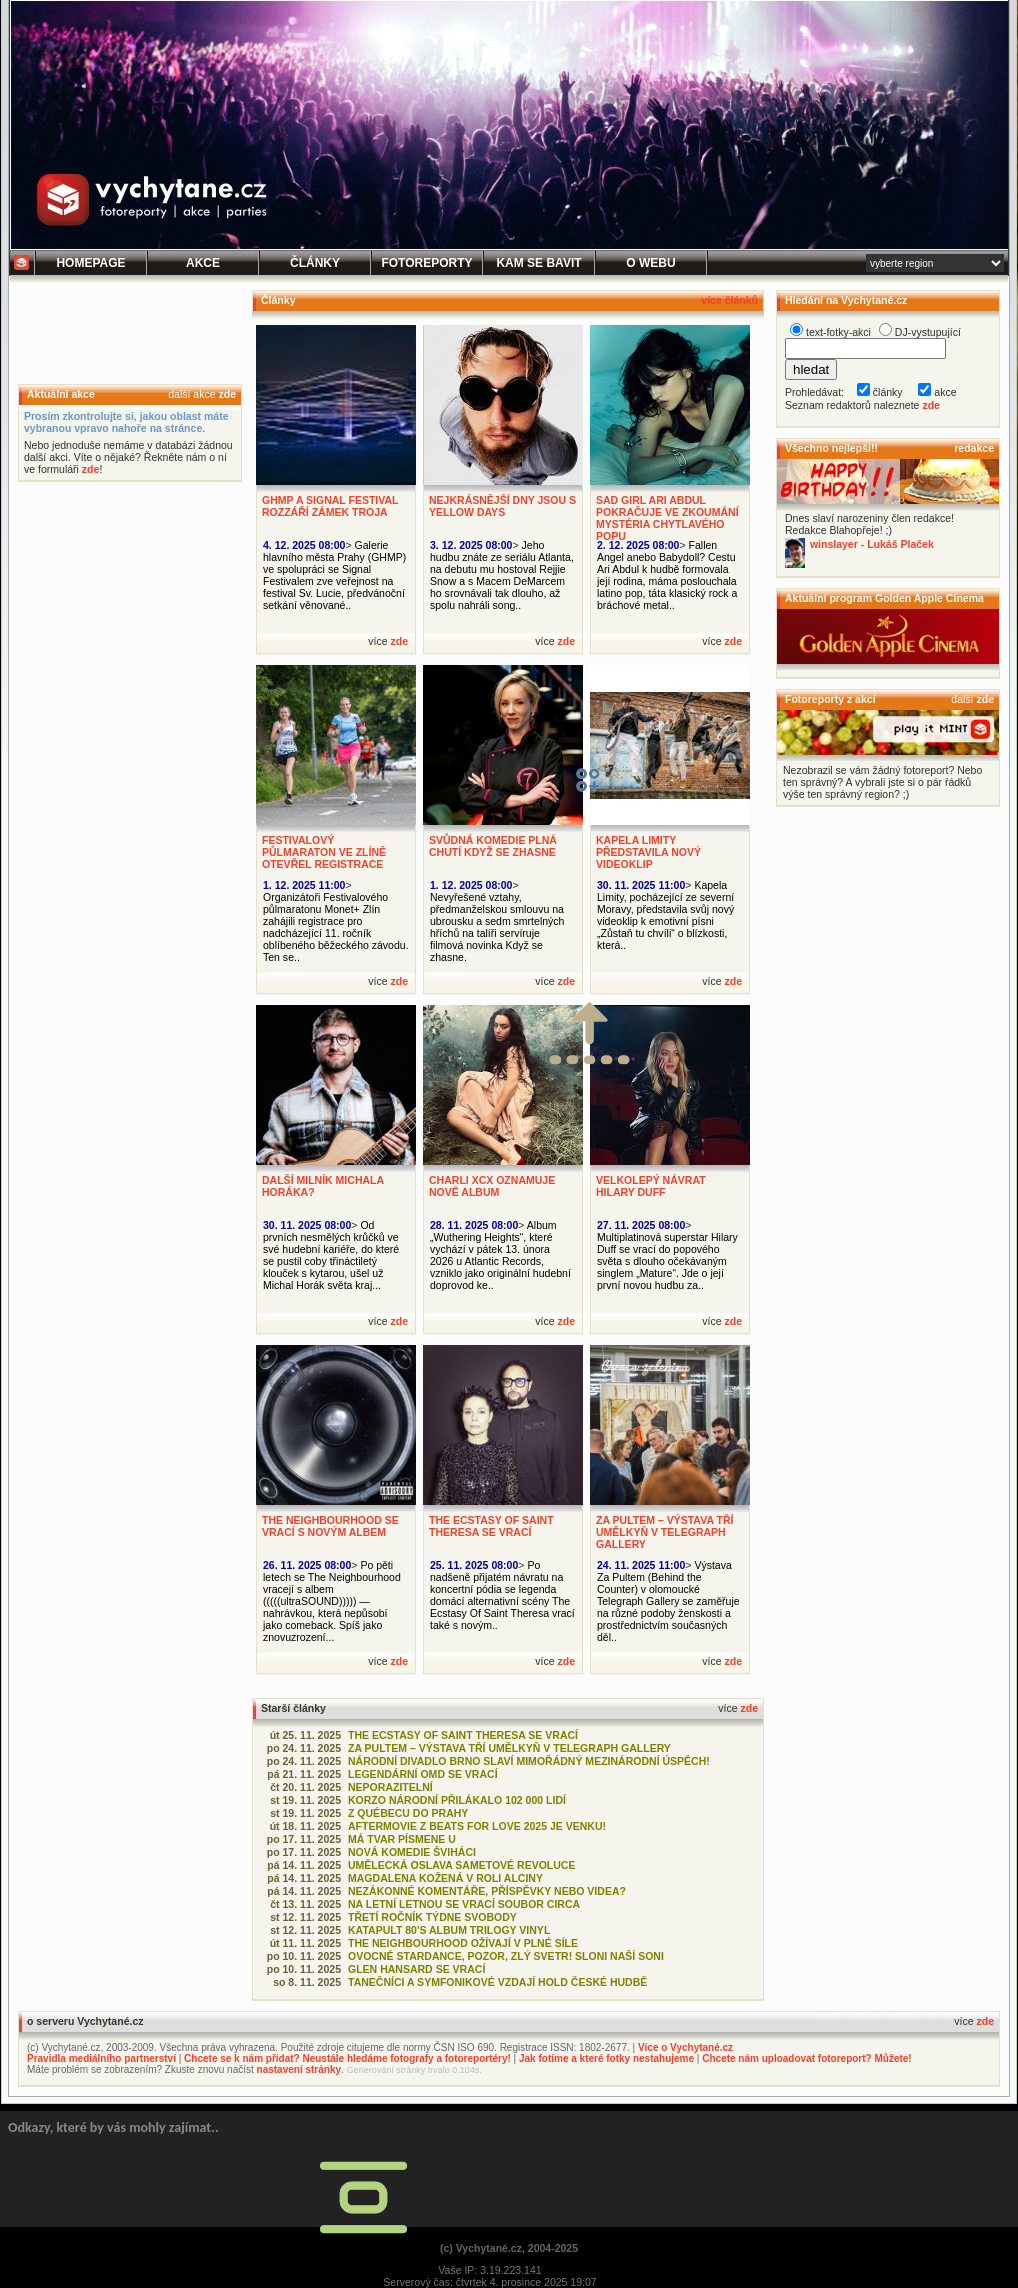 The width and height of the screenshot is (1018, 2288). What do you see at coordinates (363, 2197) in the screenshot?
I see `distribute vertical space evenly around selected elements` at bounding box center [363, 2197].